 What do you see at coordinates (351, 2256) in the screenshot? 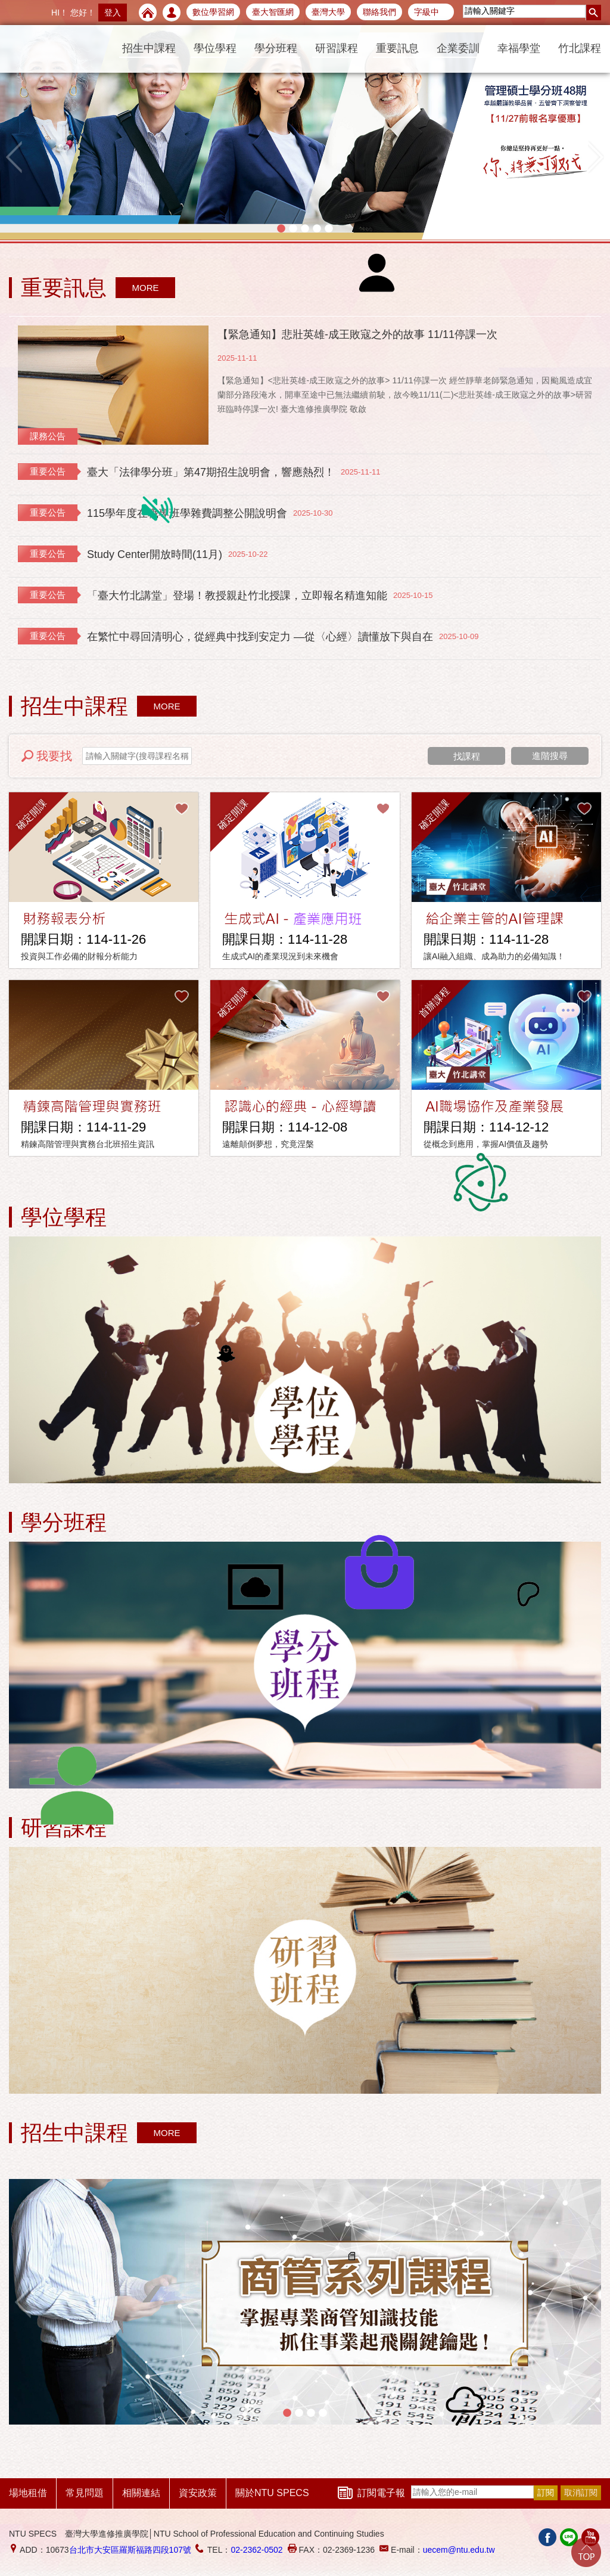
I see `access sd card storage` at bounding box center [351, 2256].